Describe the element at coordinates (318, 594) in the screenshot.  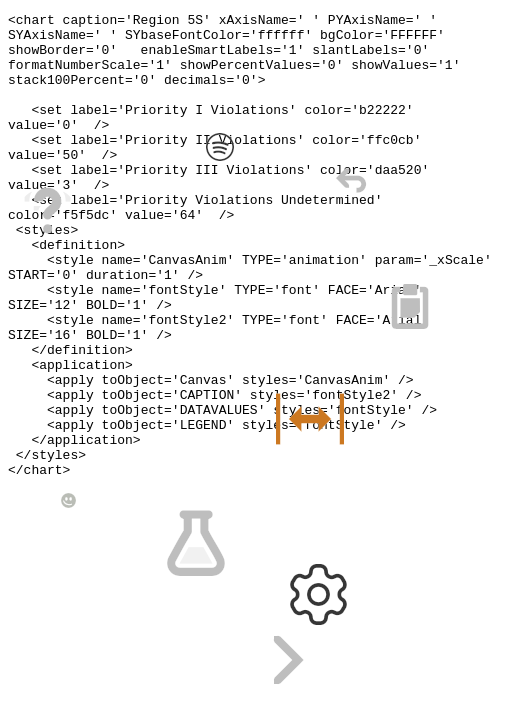
I see `access system settings` at that location.